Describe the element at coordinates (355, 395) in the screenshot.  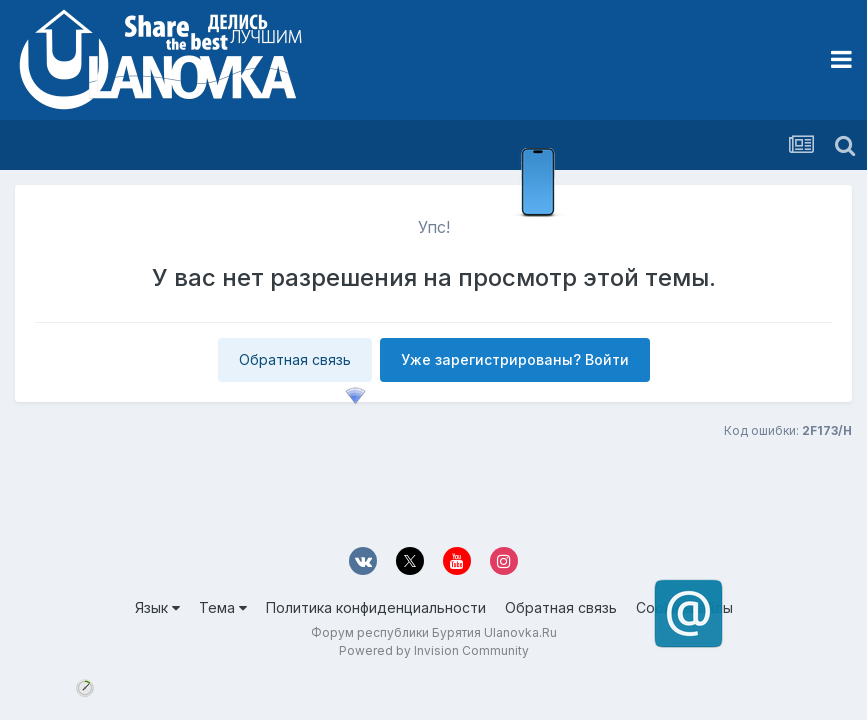
I see `indicates wireless network connection status` at that location.